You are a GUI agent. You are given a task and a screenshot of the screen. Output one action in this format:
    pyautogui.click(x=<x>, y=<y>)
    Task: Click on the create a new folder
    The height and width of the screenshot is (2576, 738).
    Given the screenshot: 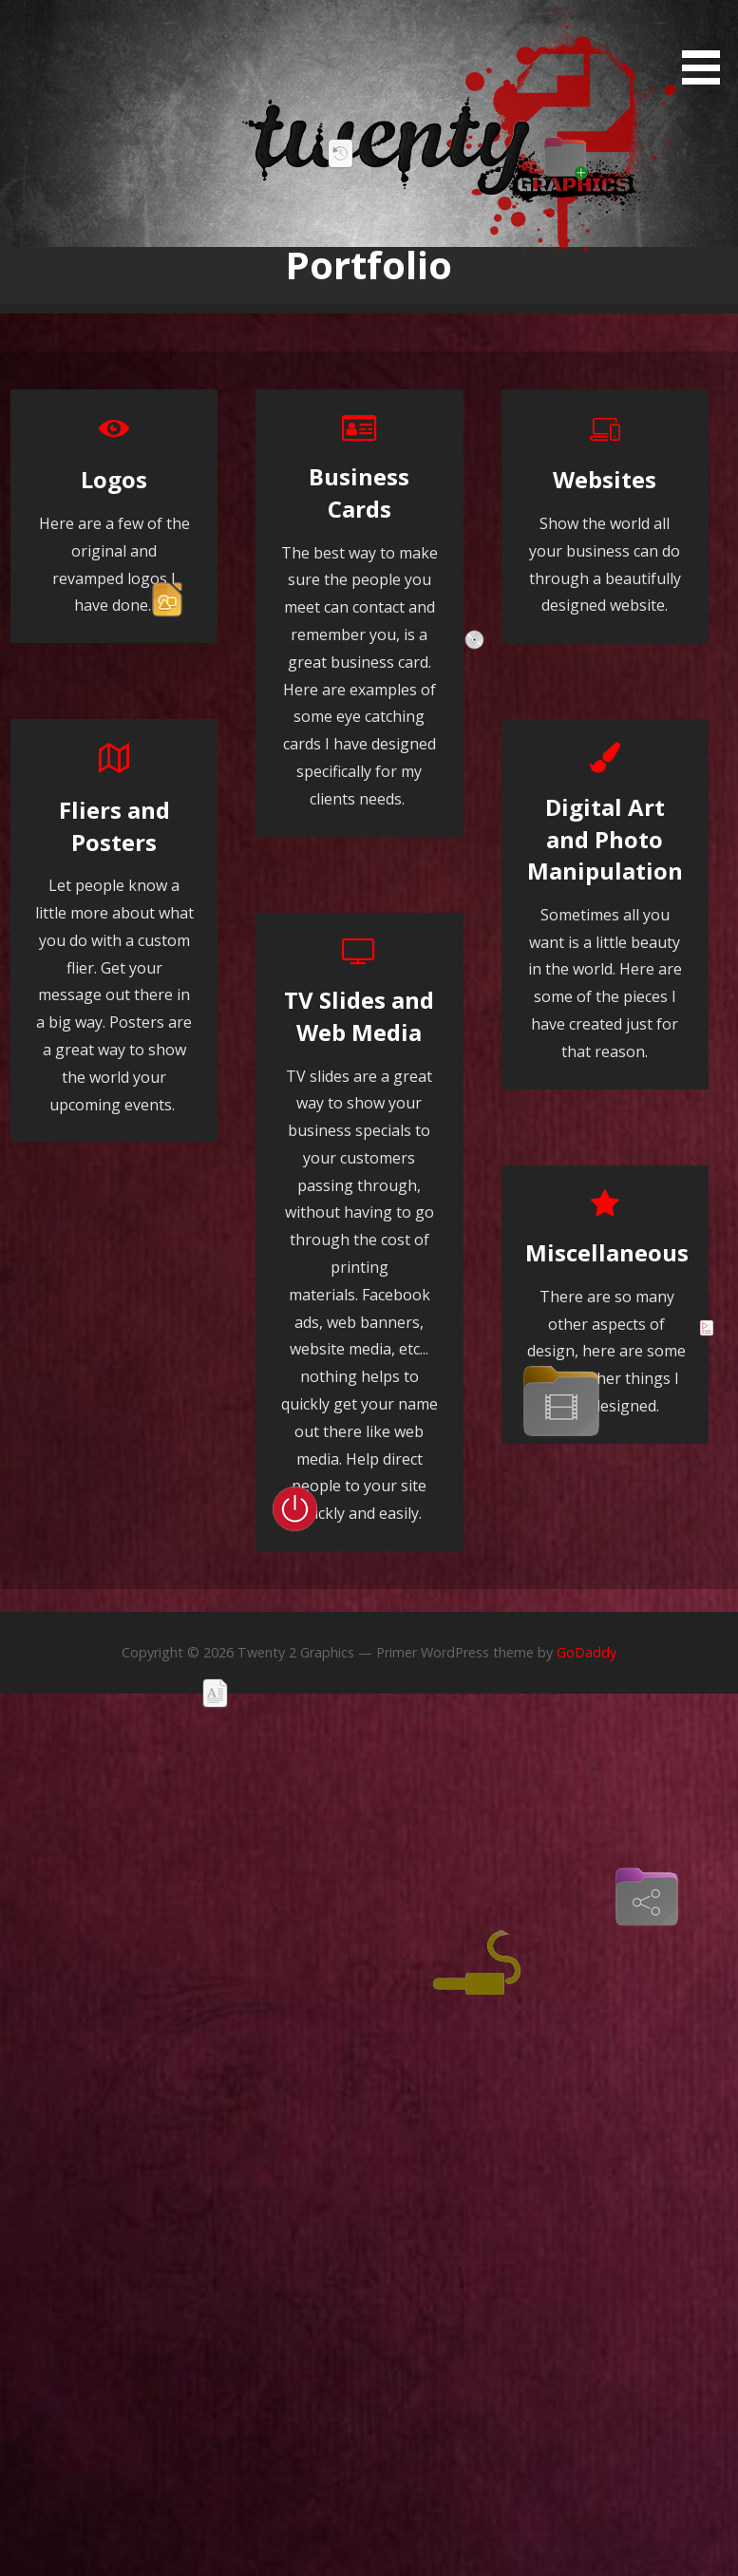 What is the action you would take?
    pyautogui.click(x=565, y=157)
    